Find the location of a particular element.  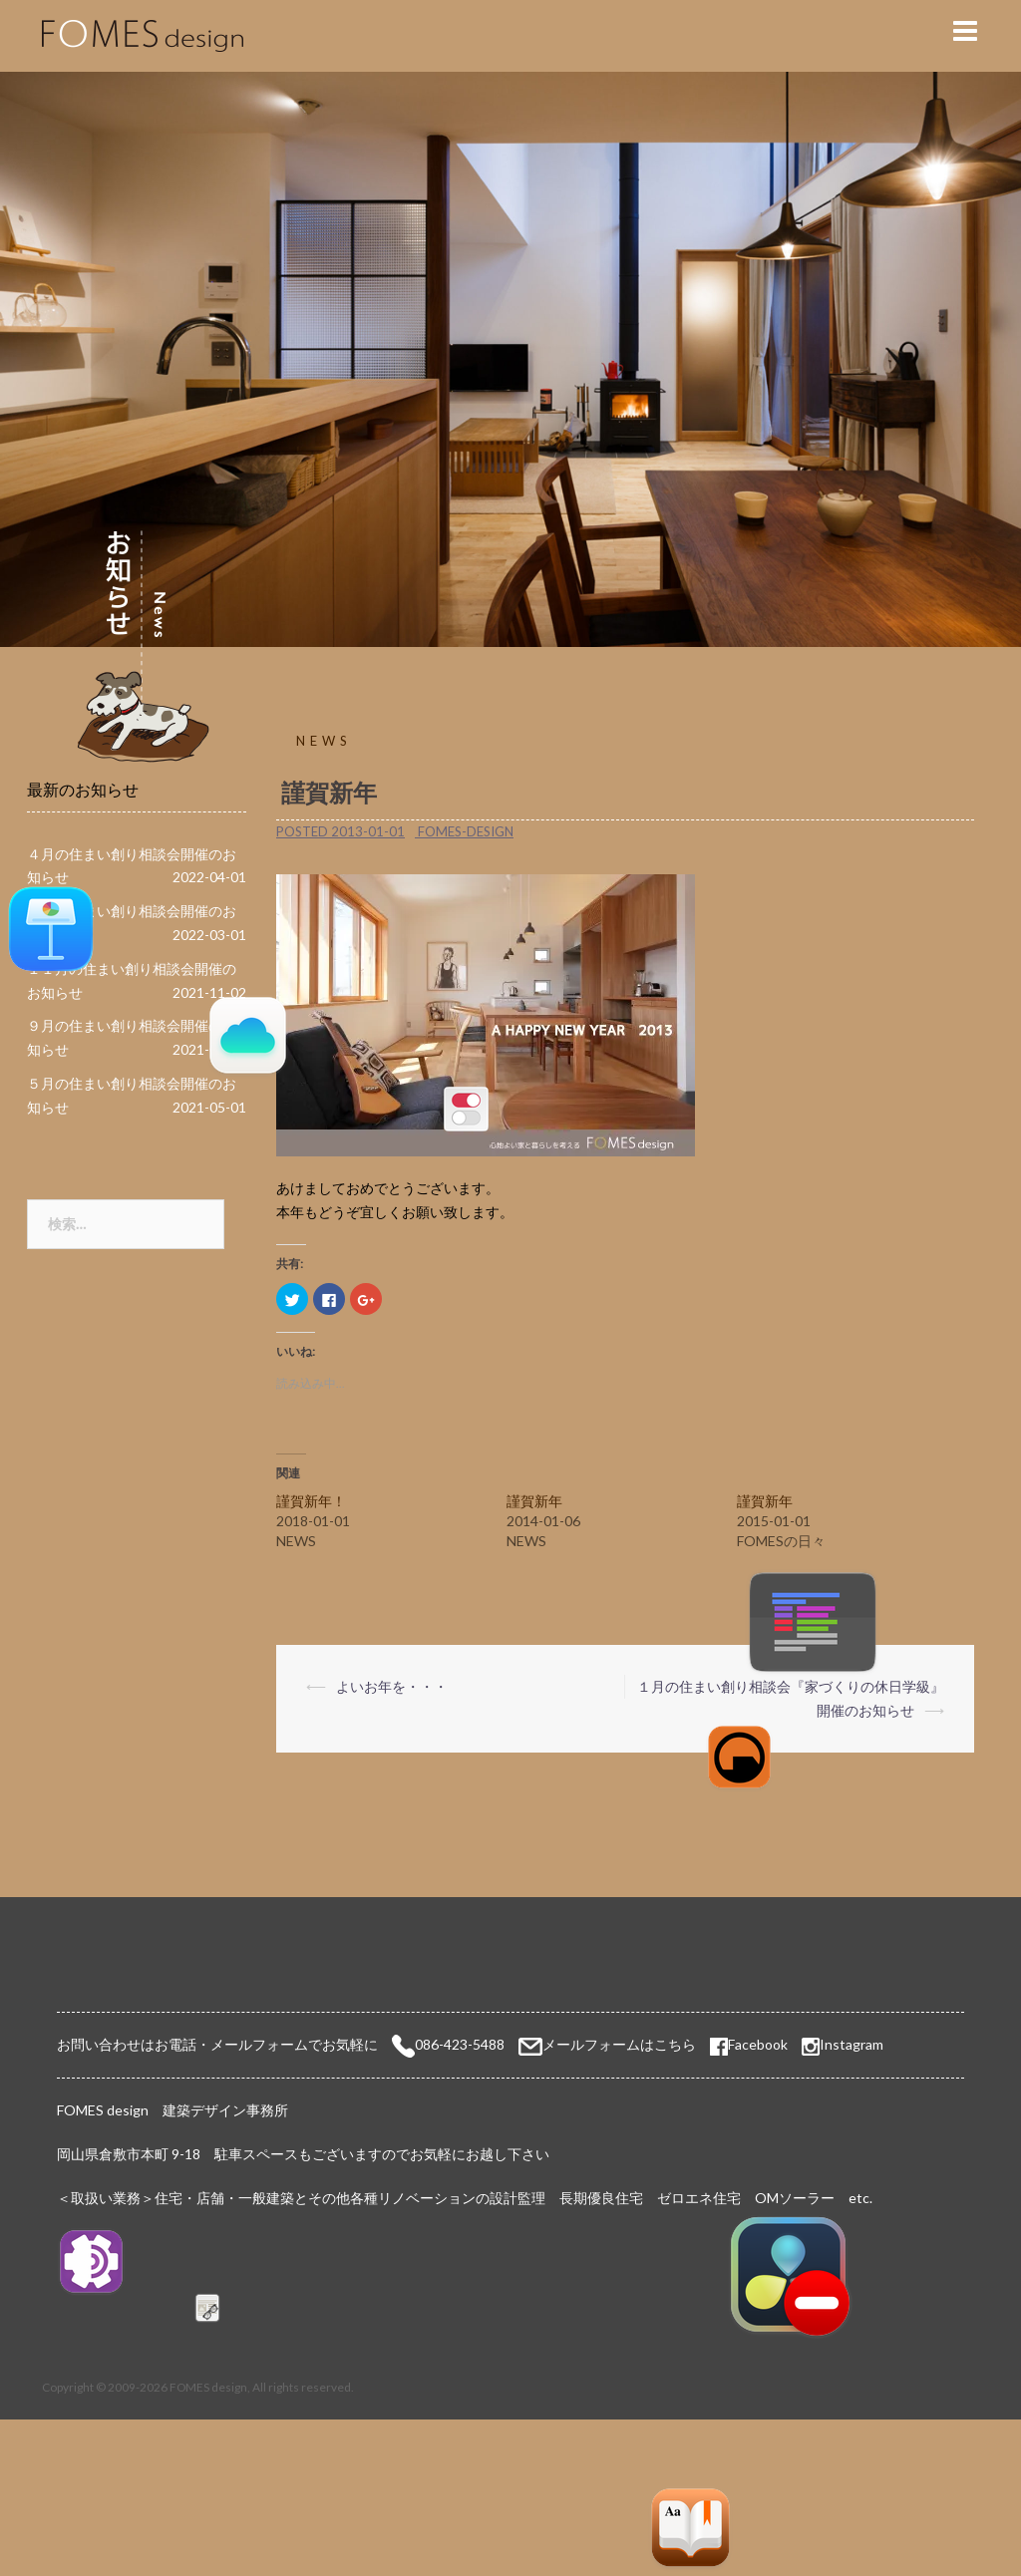

launch the Black Mesa game application is located at coordinates (739, 1757).